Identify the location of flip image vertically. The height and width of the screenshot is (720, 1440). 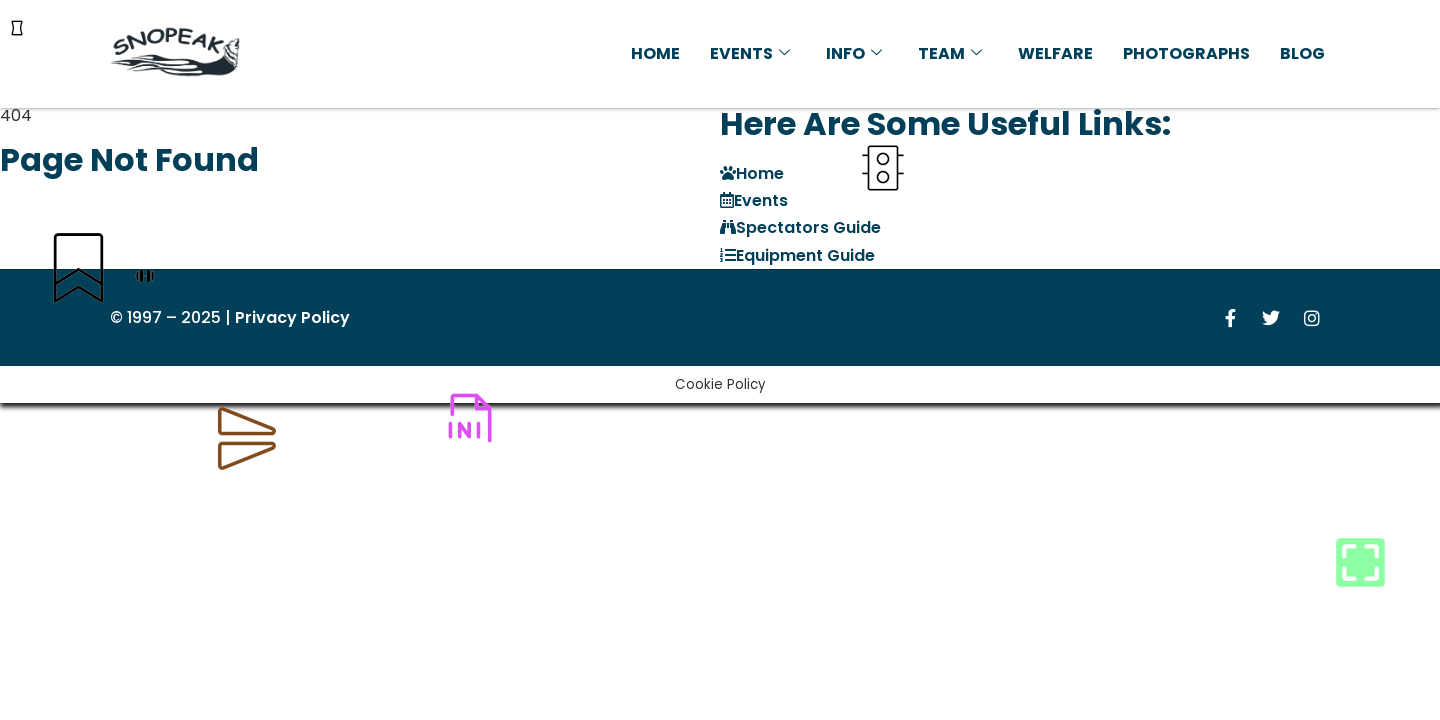
(244, 438).